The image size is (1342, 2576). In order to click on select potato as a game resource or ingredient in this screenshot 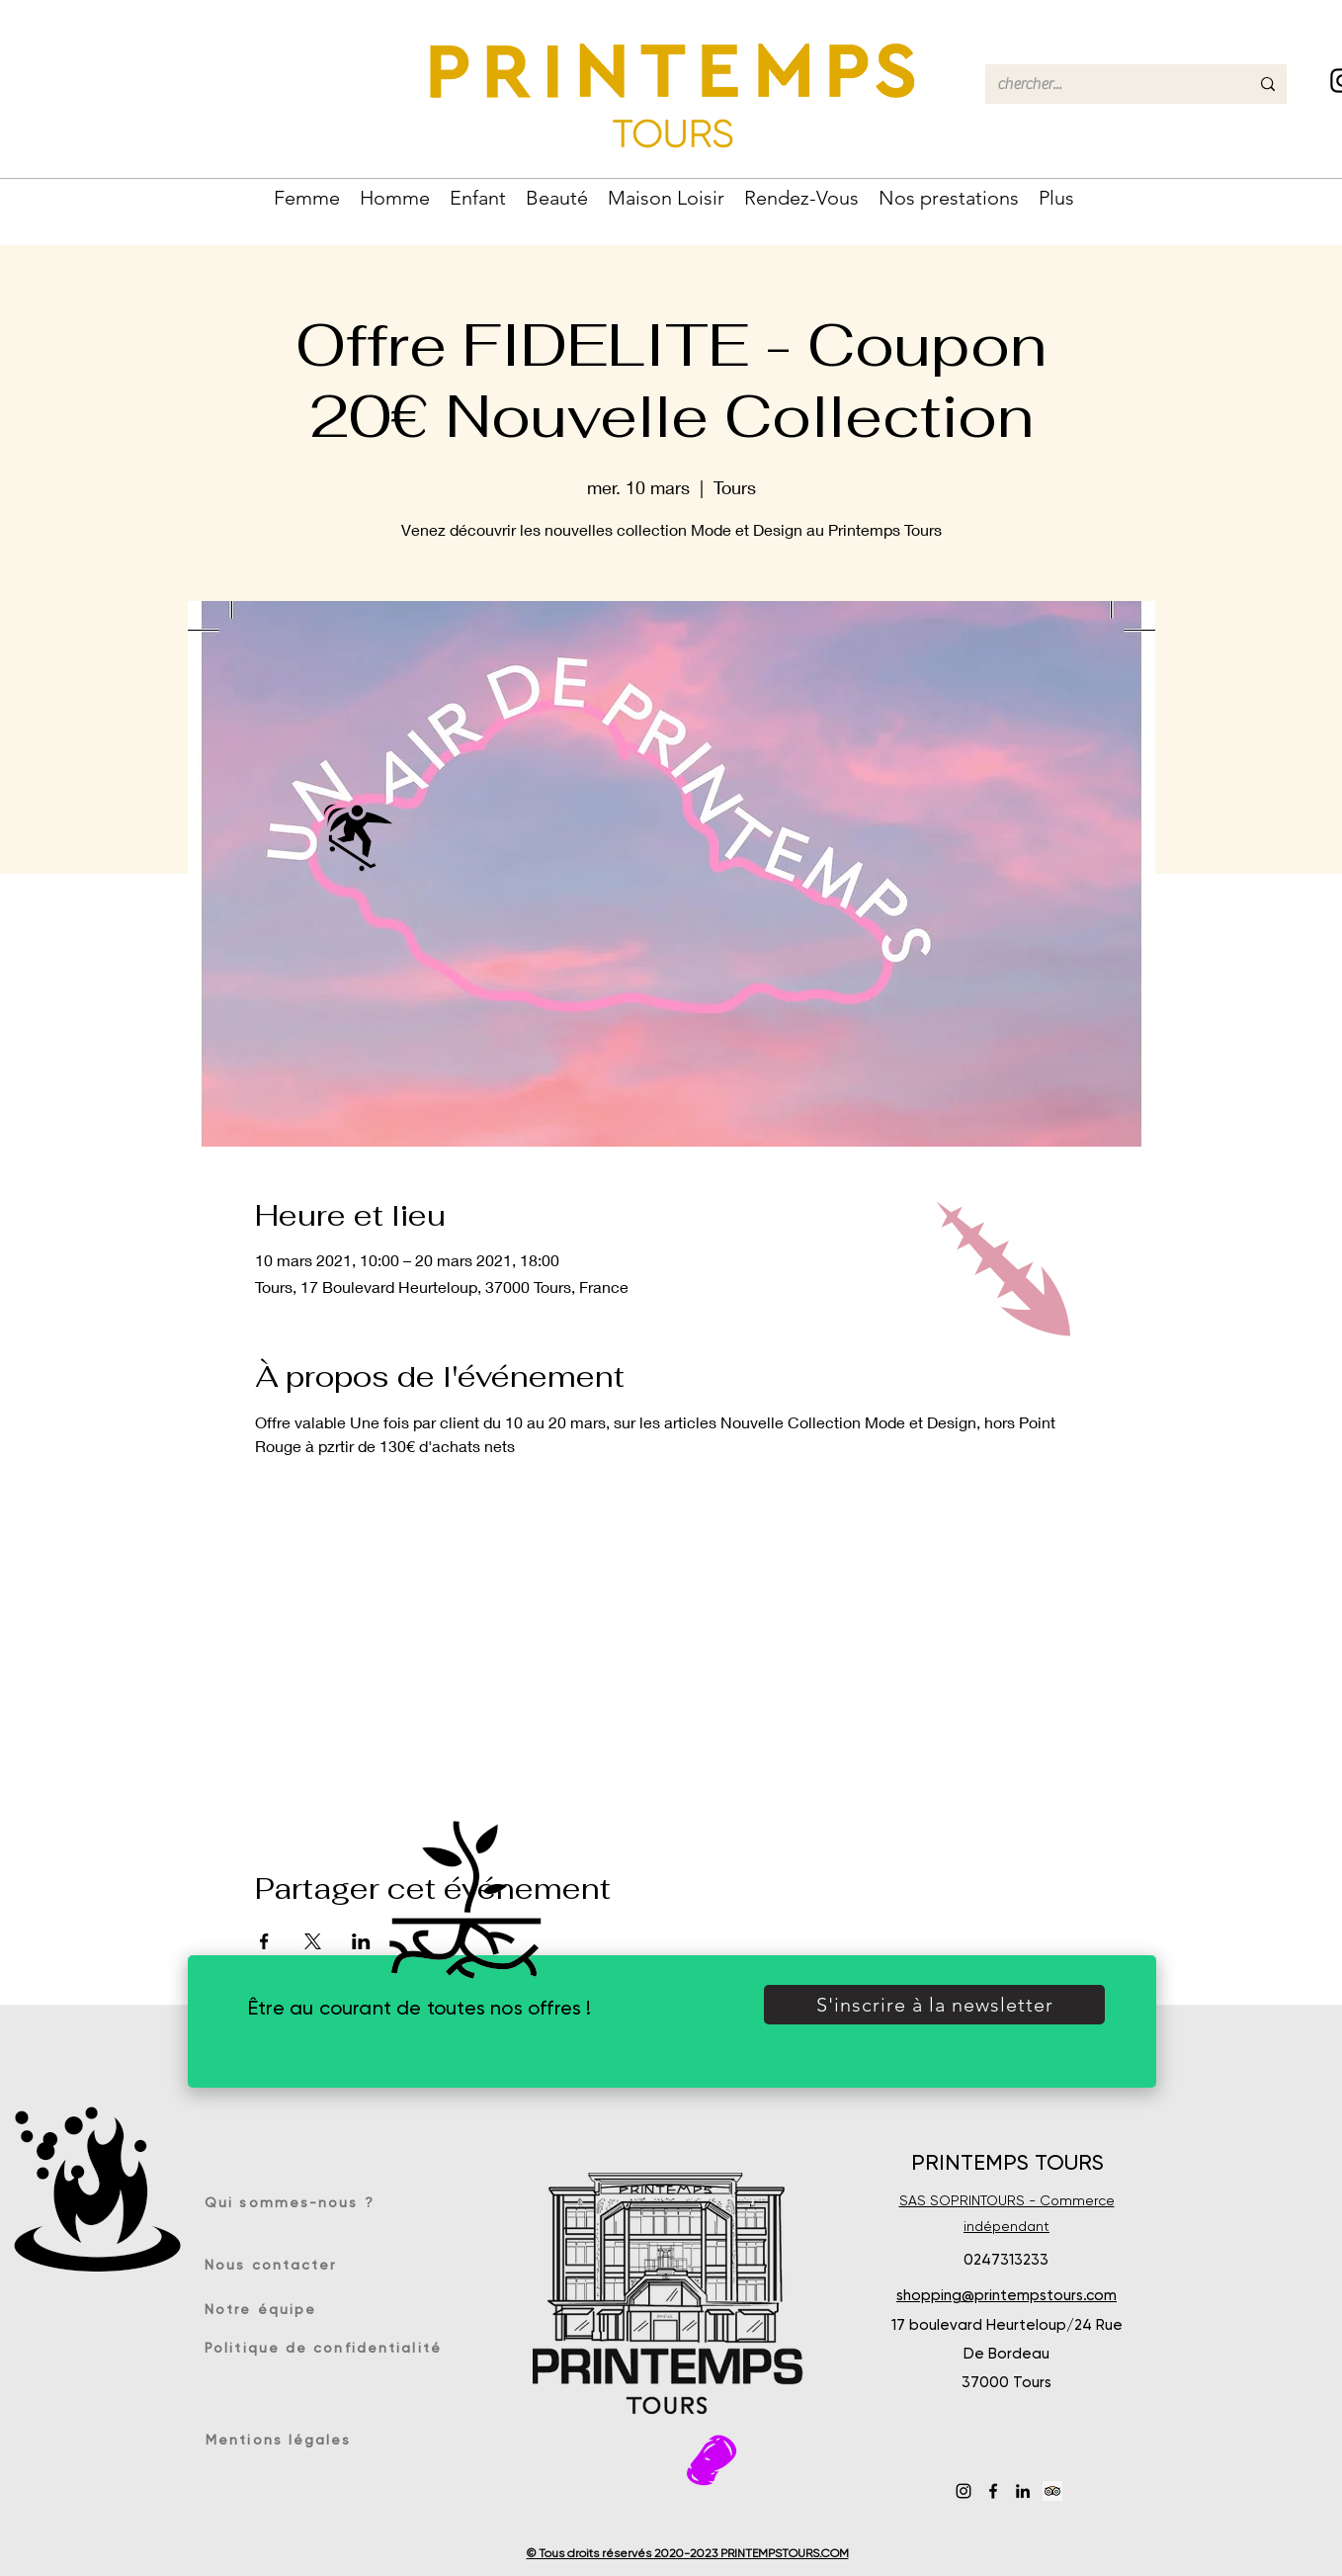, I will do `click(712, 2460)`.